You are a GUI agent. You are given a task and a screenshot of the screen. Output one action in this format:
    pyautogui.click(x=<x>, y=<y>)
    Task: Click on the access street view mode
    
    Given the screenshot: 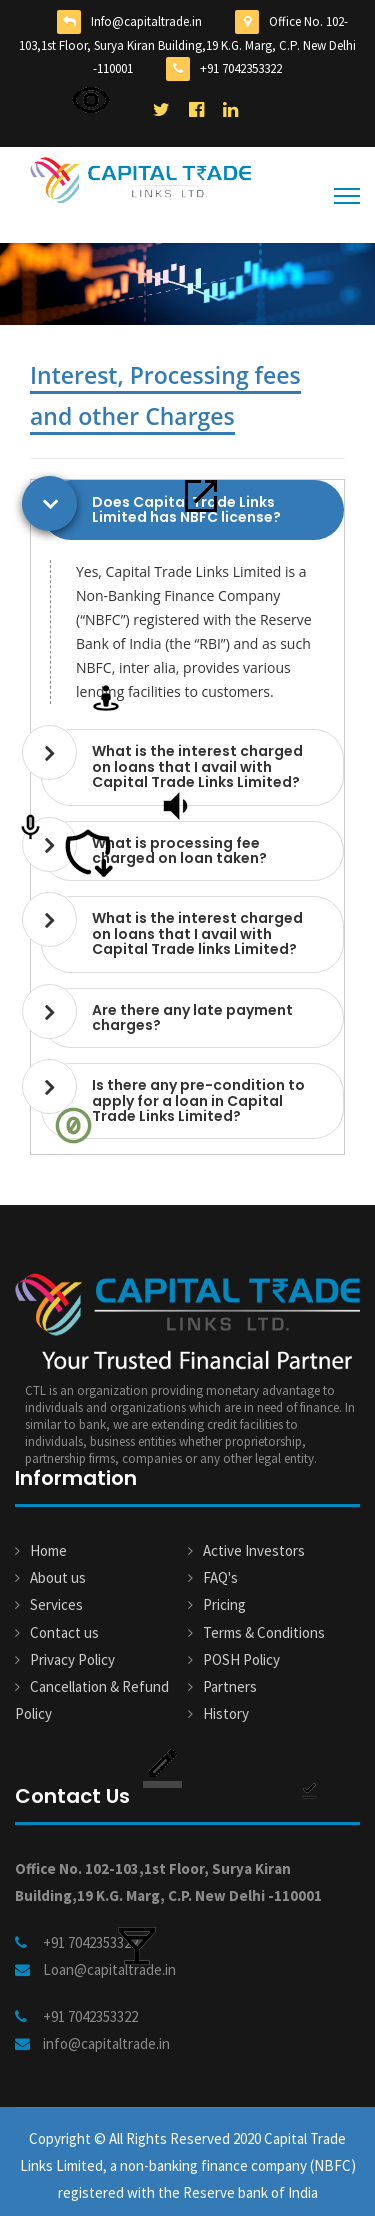 What is the action you would take?
    pyautogui.click(x=106, y=698)
    